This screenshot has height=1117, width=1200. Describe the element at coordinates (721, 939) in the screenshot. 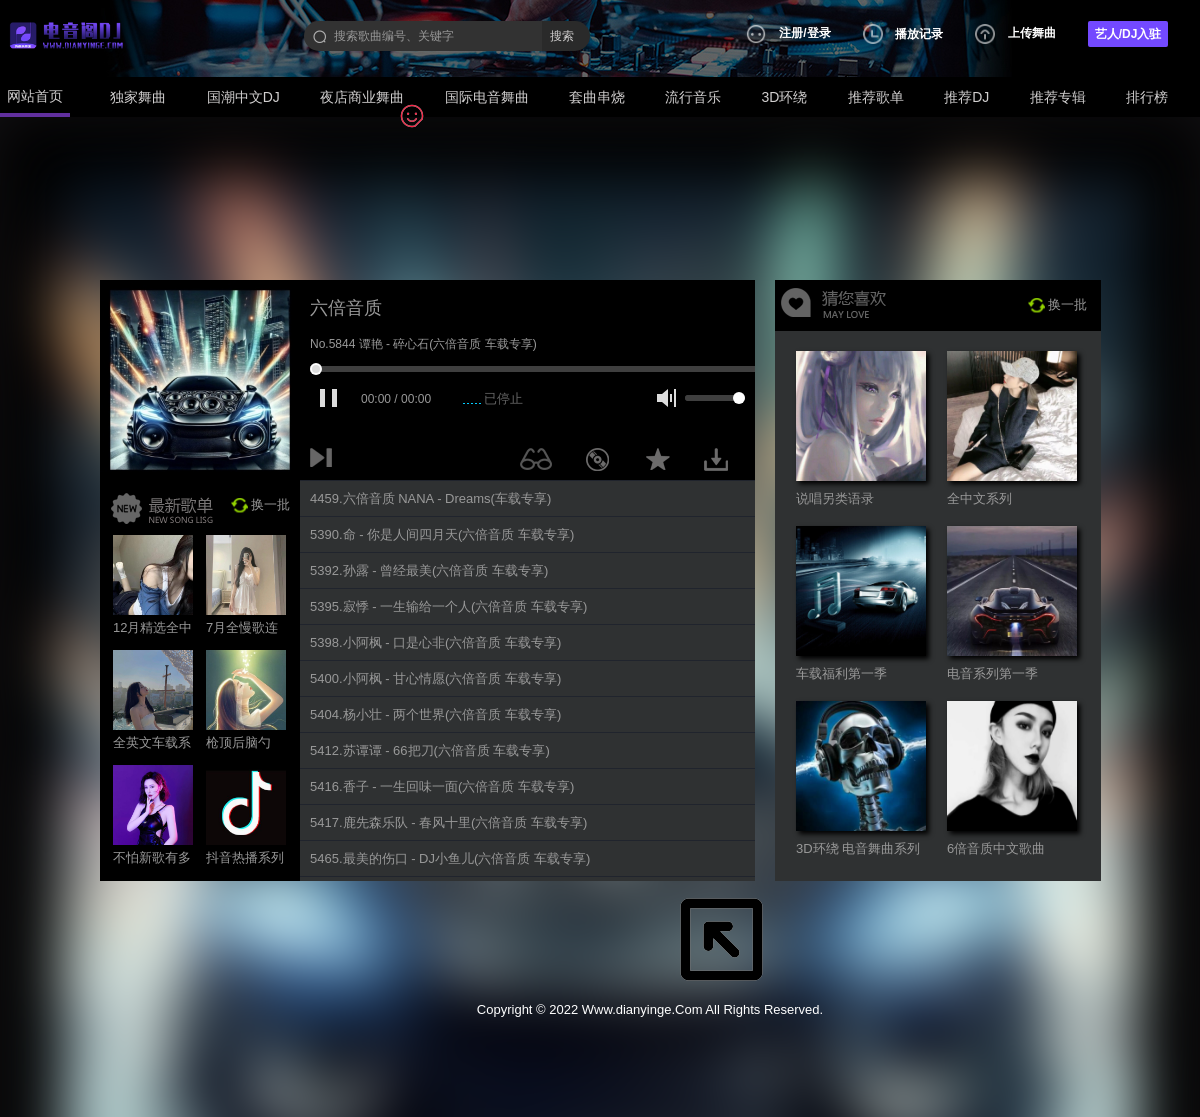

I see `navigate to previous screen or section` at that location.